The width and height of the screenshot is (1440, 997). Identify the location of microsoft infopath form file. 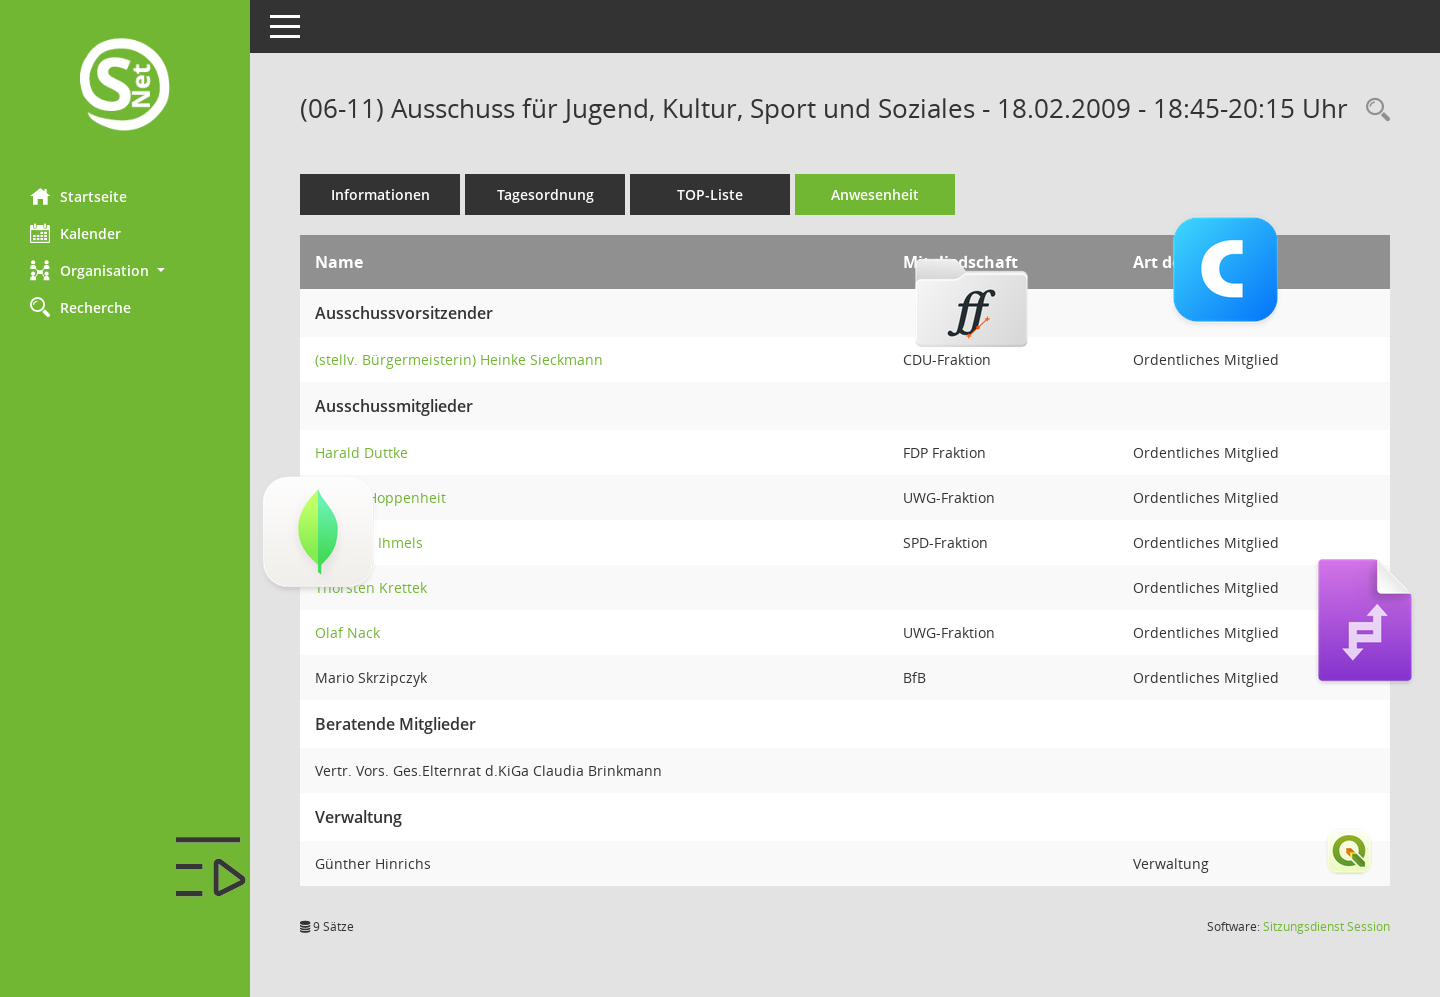
(1365, 620).